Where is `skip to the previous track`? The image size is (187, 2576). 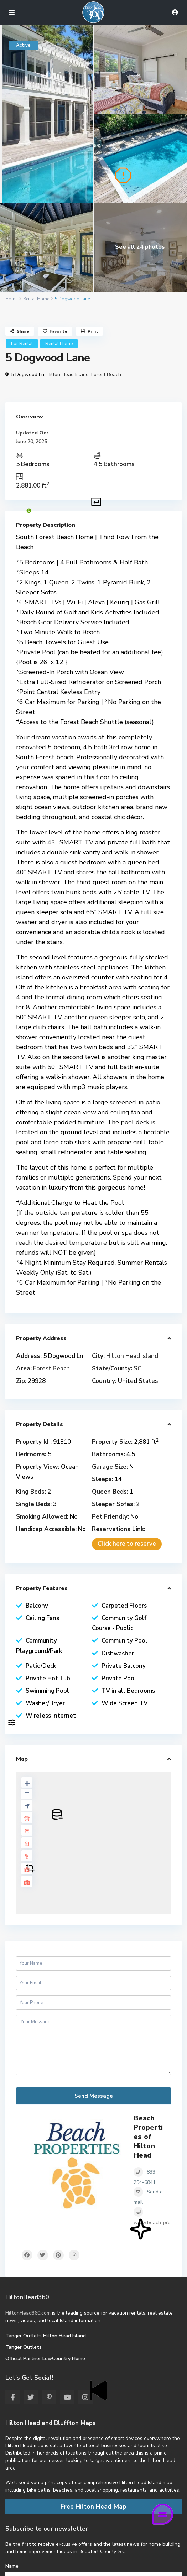
skip to the previous track is located at coordinates (99, 2390).